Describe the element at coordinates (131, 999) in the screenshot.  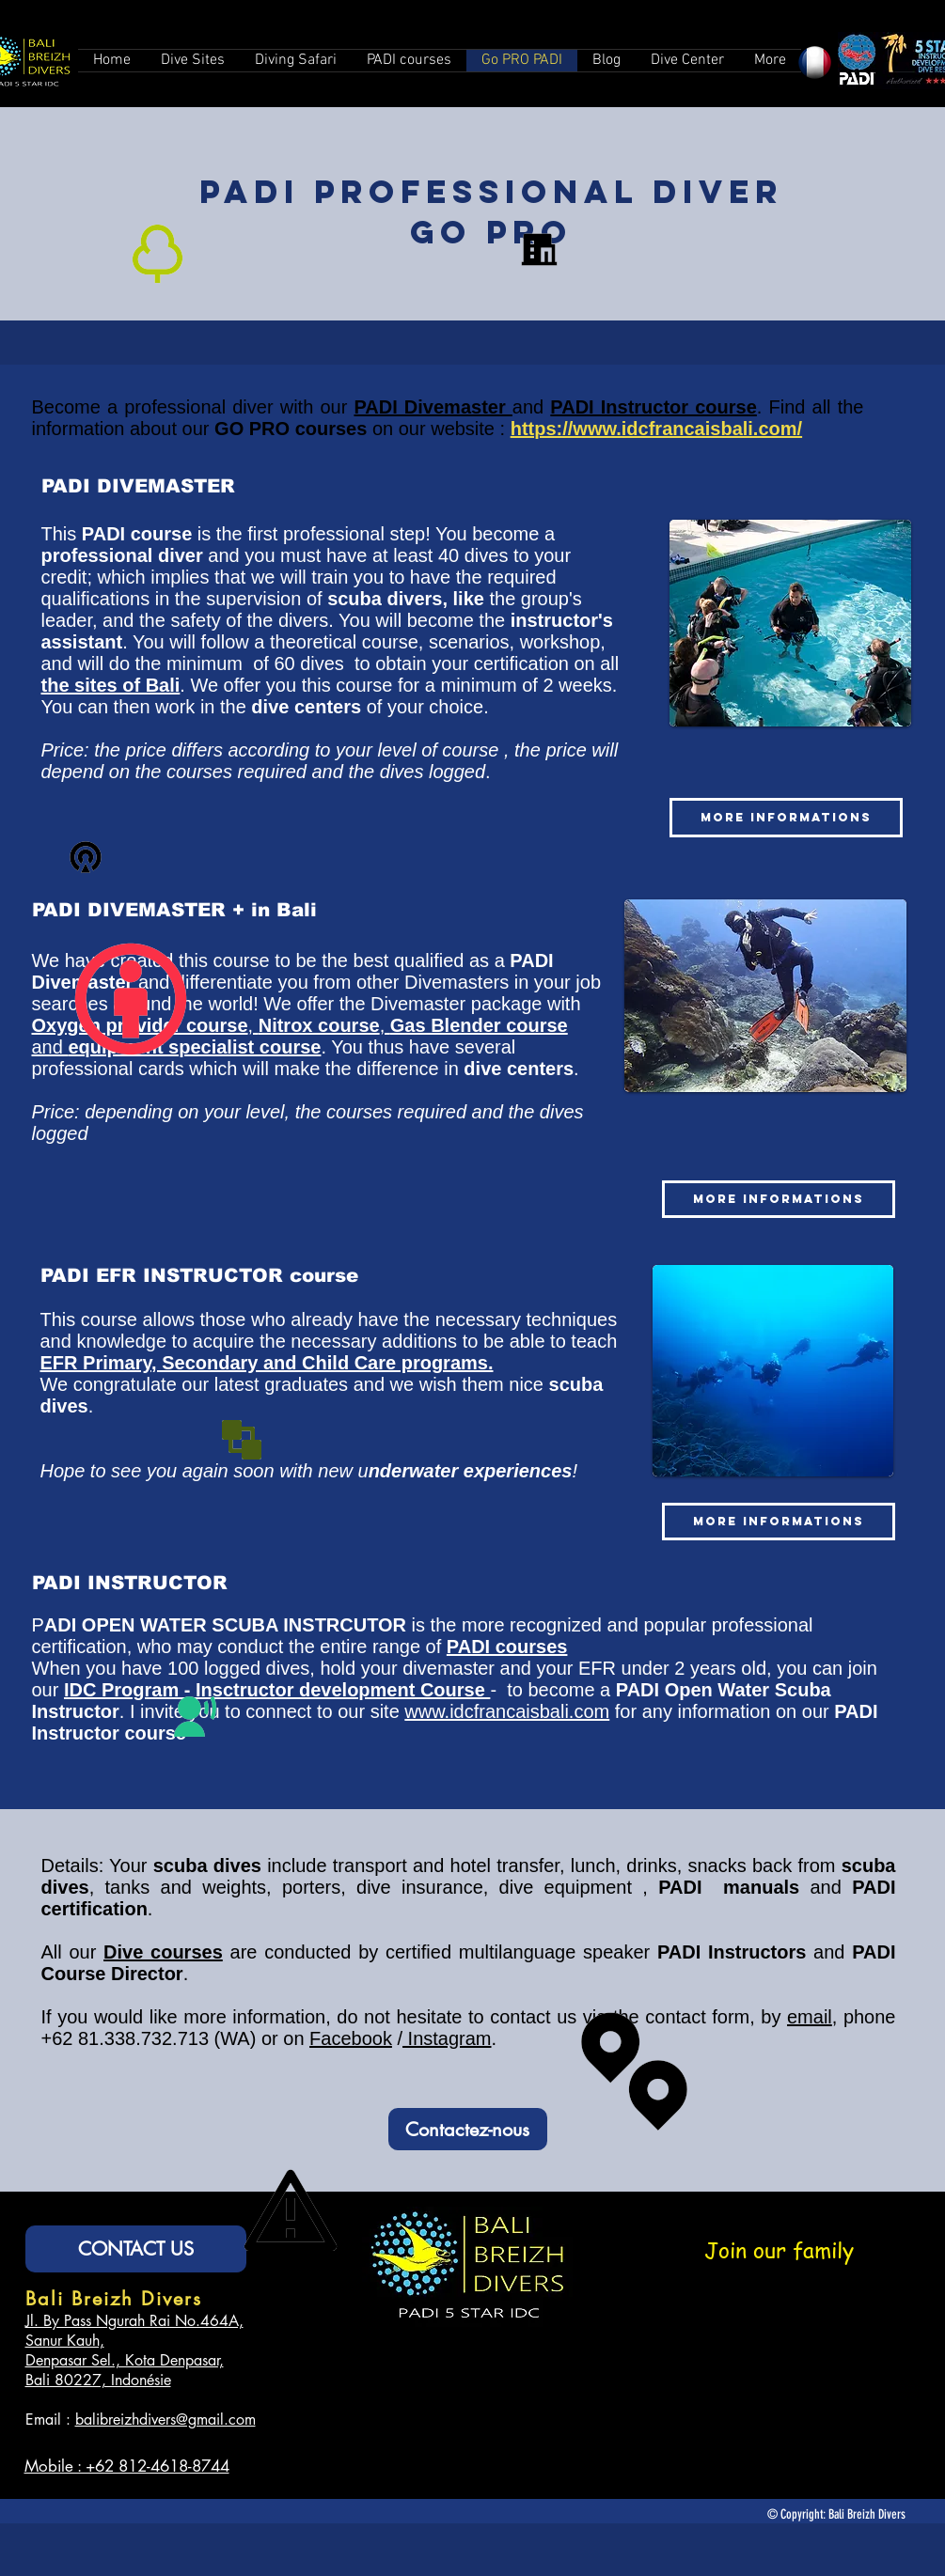
I see `indicates creative commons attribution required` at that location.